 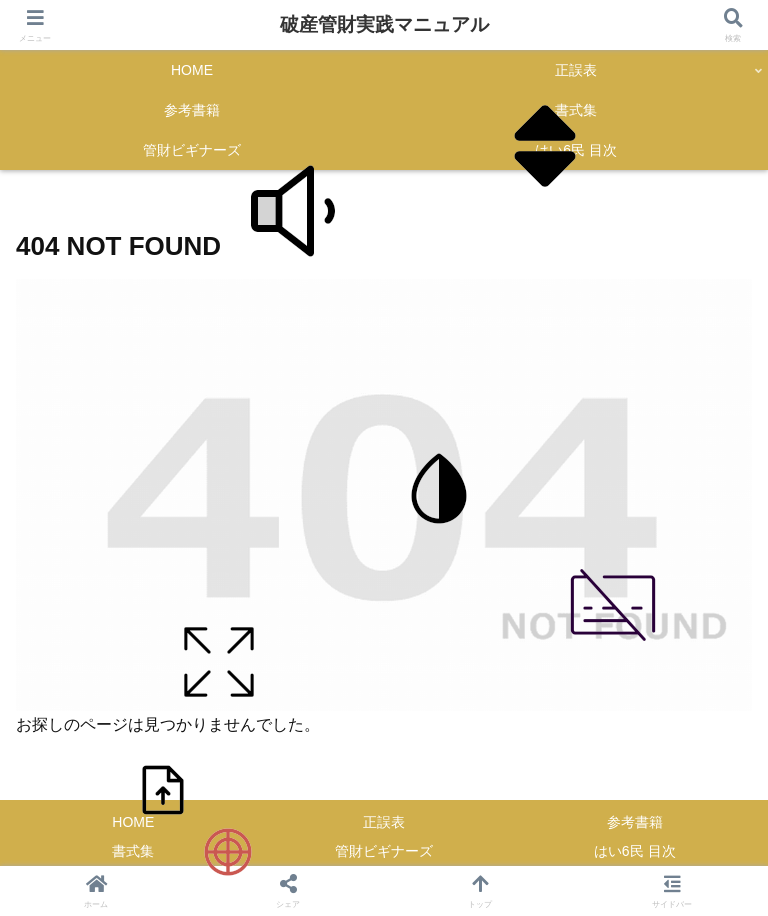 What do you see at coordinates (439, 491) in the screenshot?
I see `adjust color saturation or contrast settings` at bounding box center [439, 491].